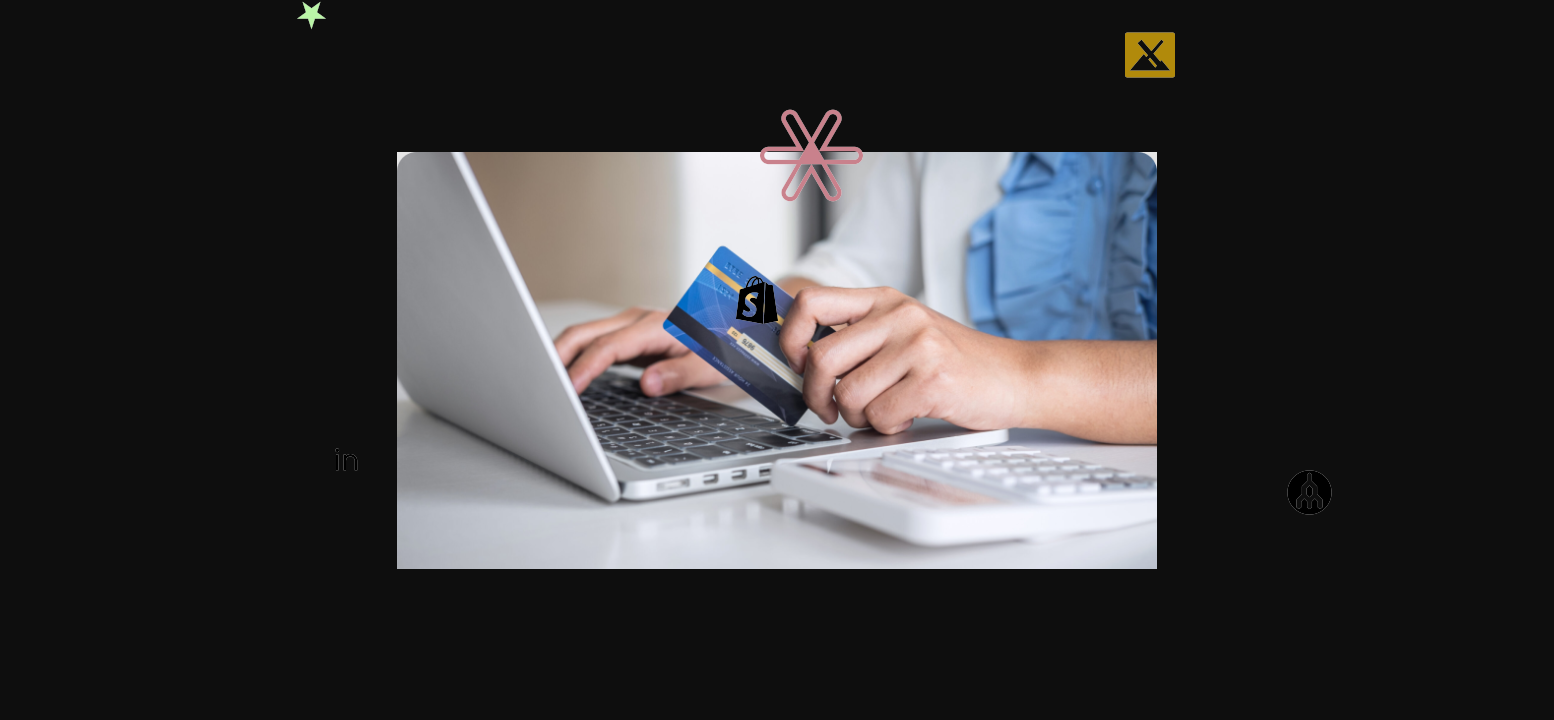 This screenshot has height=720, width=1554. Describe the element at coordinates (1150, 55) in the screenshot. I see `MX Linux operating system logo` at that location.